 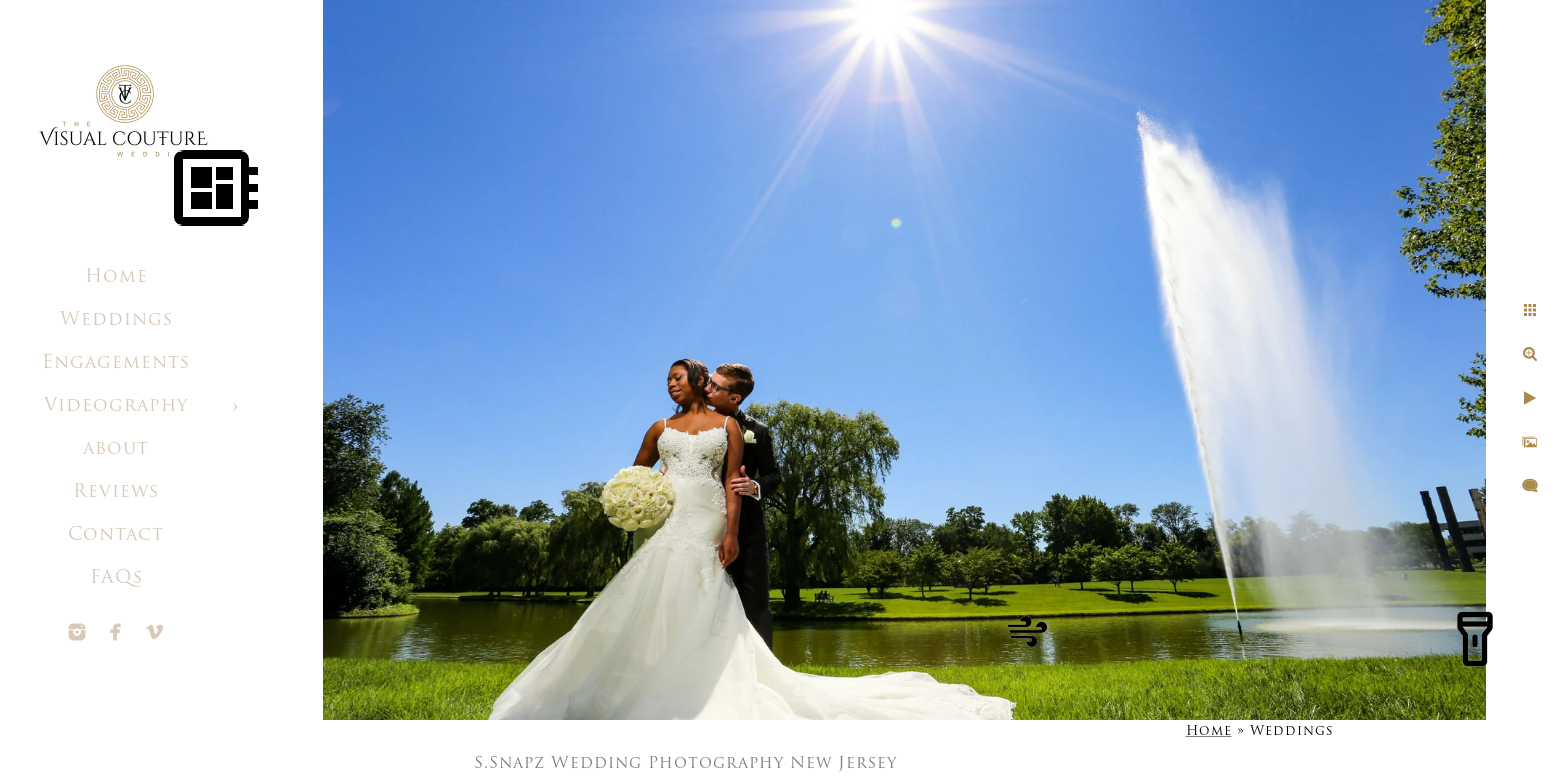 I want to click on indicates current wind conditions, so click(x=1027, y=631).